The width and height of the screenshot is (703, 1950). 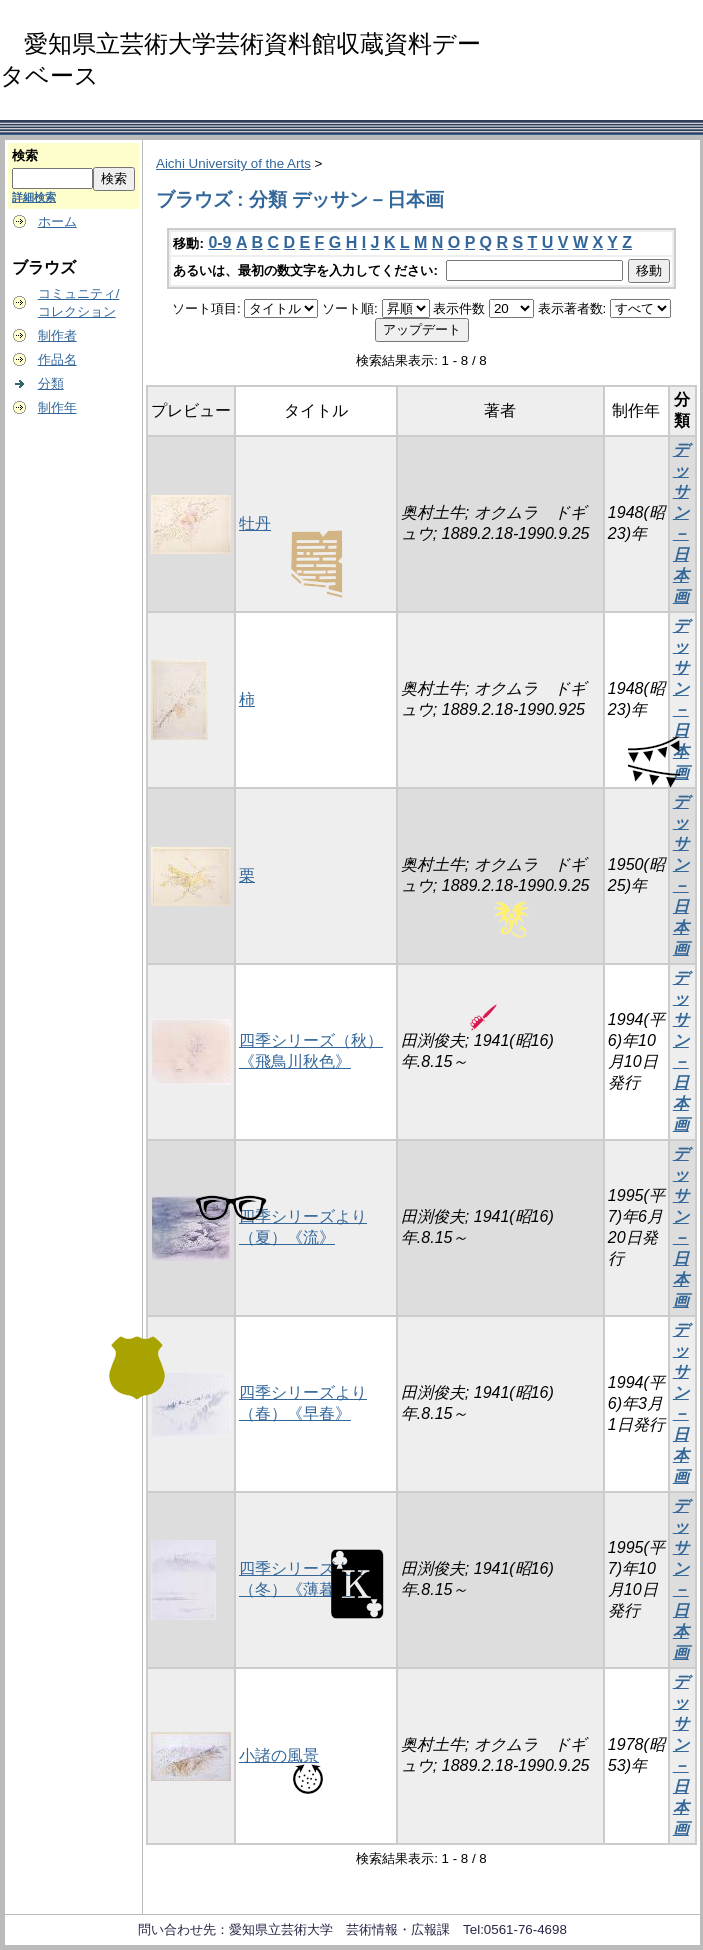 What do you see at coordinates (654, 762) in the screenshot?
I see `indicates a celebration or event` at bounding box center [654, 762].